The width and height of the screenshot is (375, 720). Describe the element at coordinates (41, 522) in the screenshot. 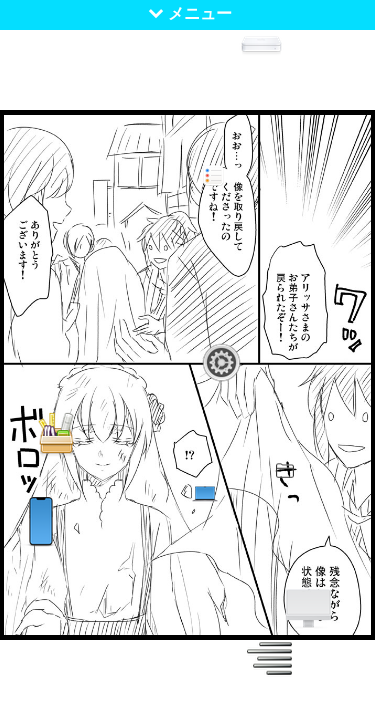

I see `iPhone 13 Pro device icon` at that location.